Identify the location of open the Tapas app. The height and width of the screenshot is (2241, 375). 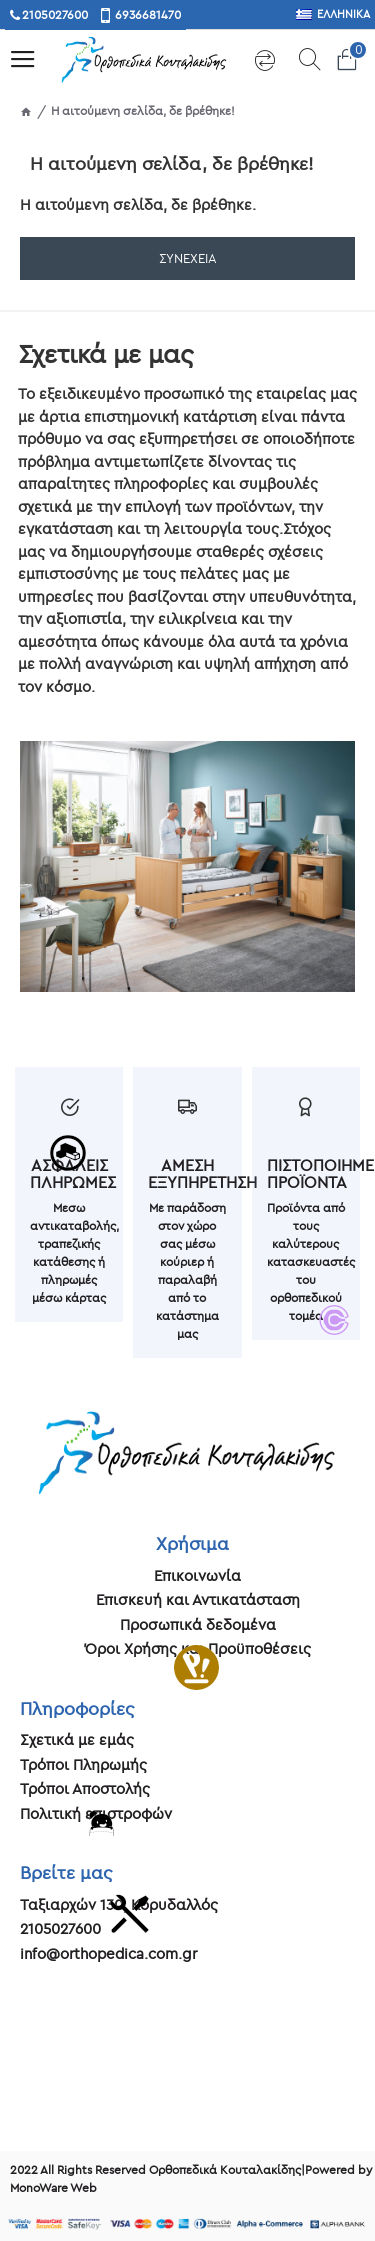
(101, 1823).